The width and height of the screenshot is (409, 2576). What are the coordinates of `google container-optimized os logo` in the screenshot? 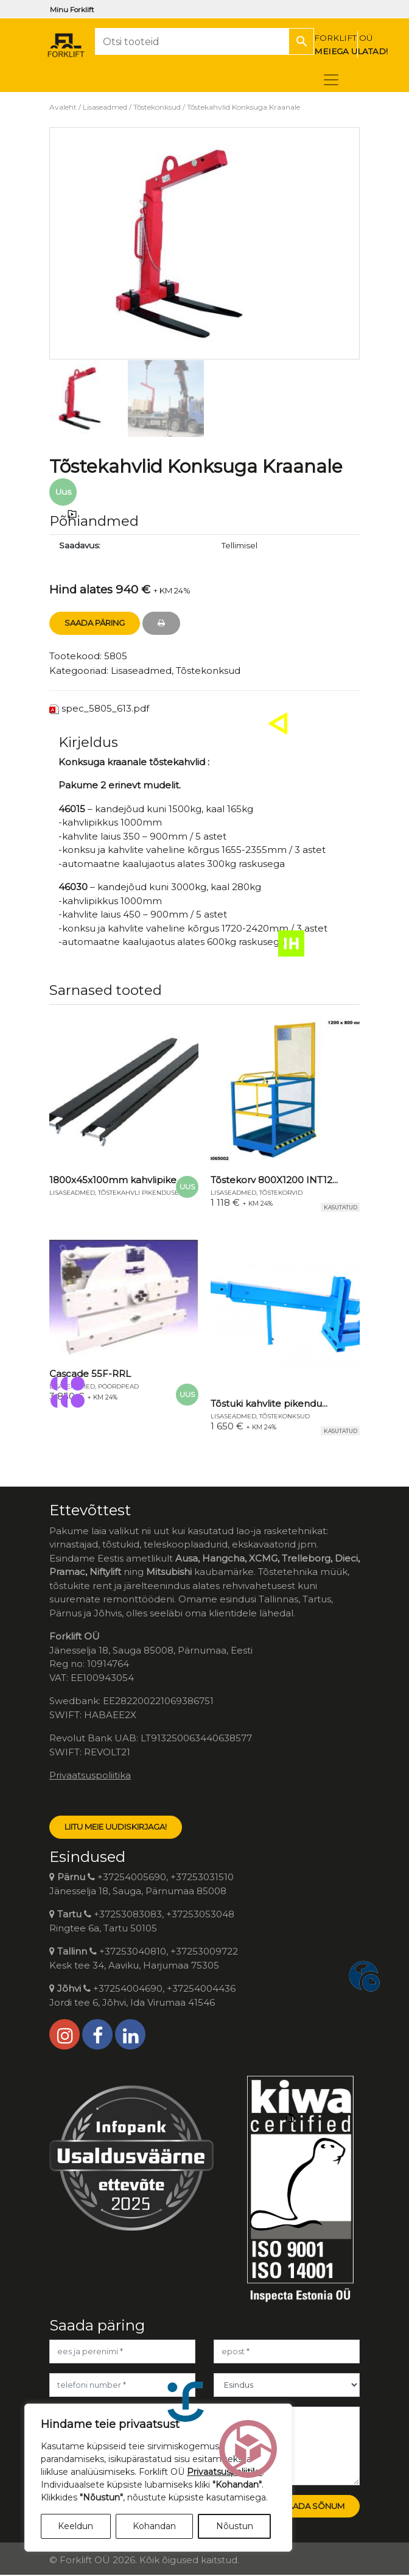 It's located at (248, 2449).